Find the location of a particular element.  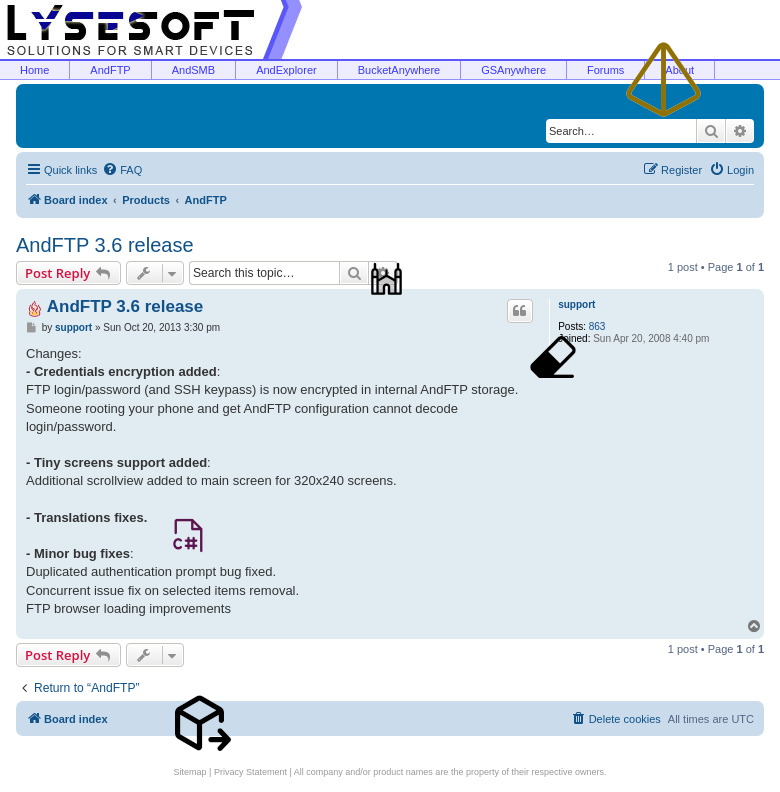

locate nearby synagogues on a map is located at coordinates (386, 279).